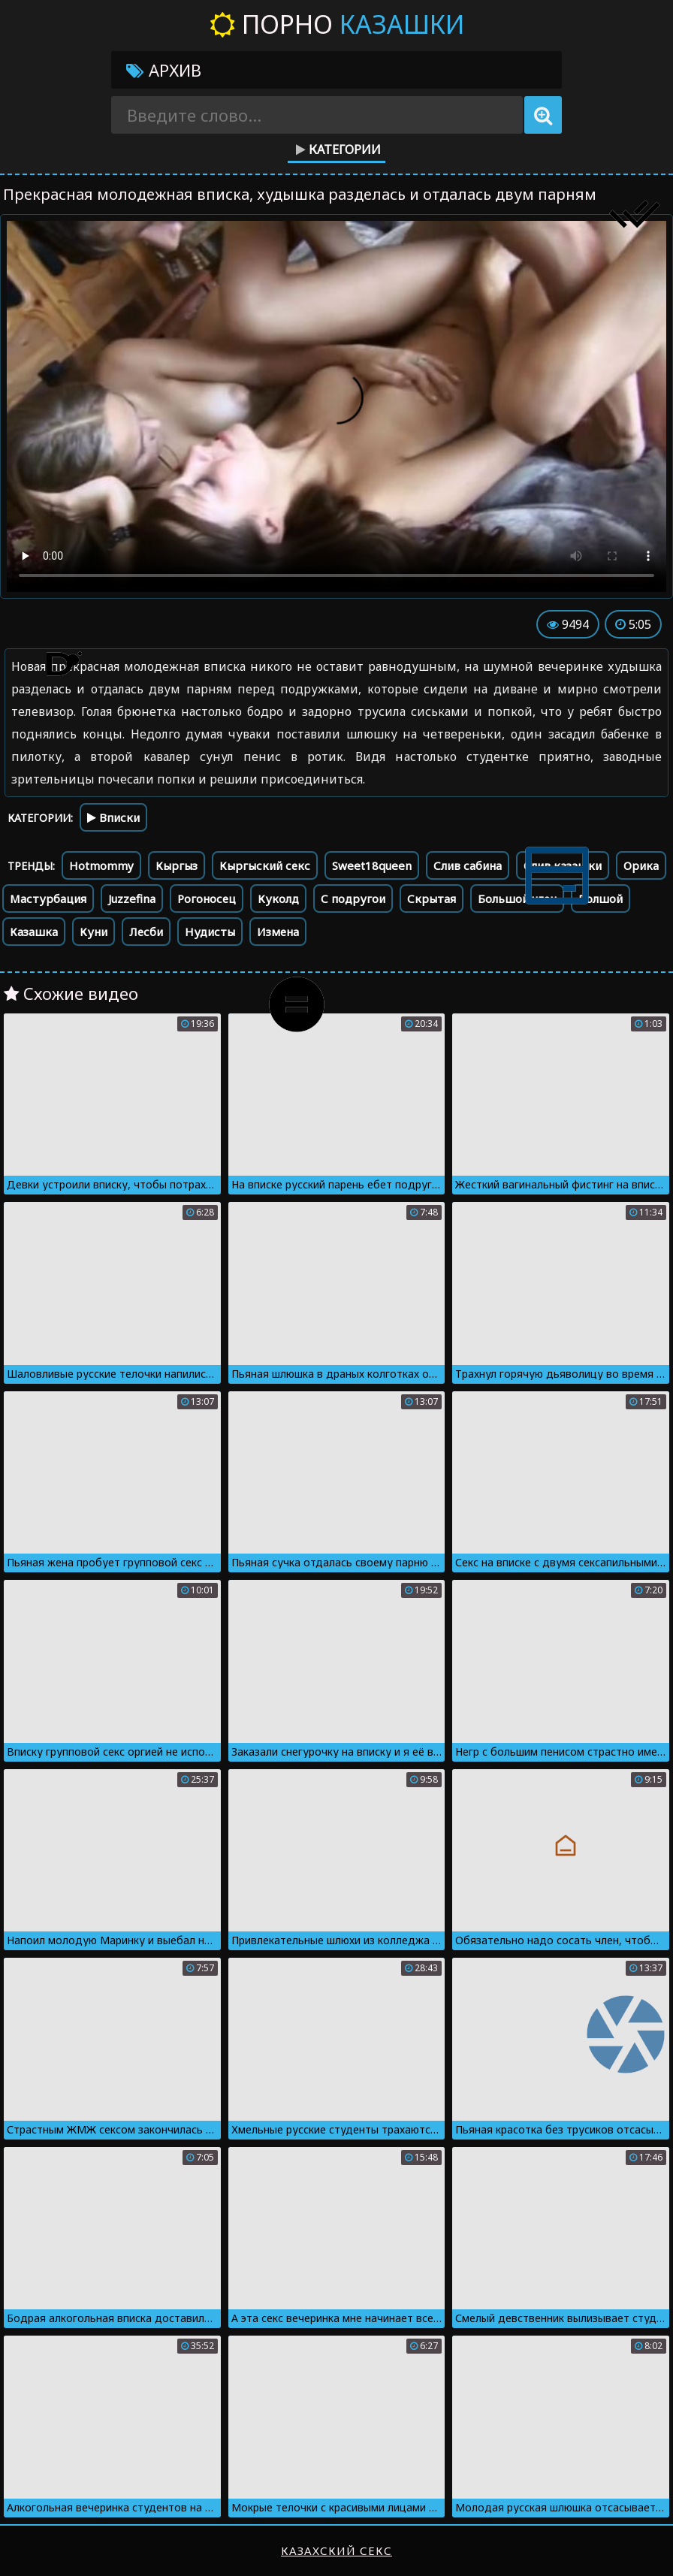 This screenshot has height=2576, width=673. I want to click on D programming language logo, so click(64, 663).